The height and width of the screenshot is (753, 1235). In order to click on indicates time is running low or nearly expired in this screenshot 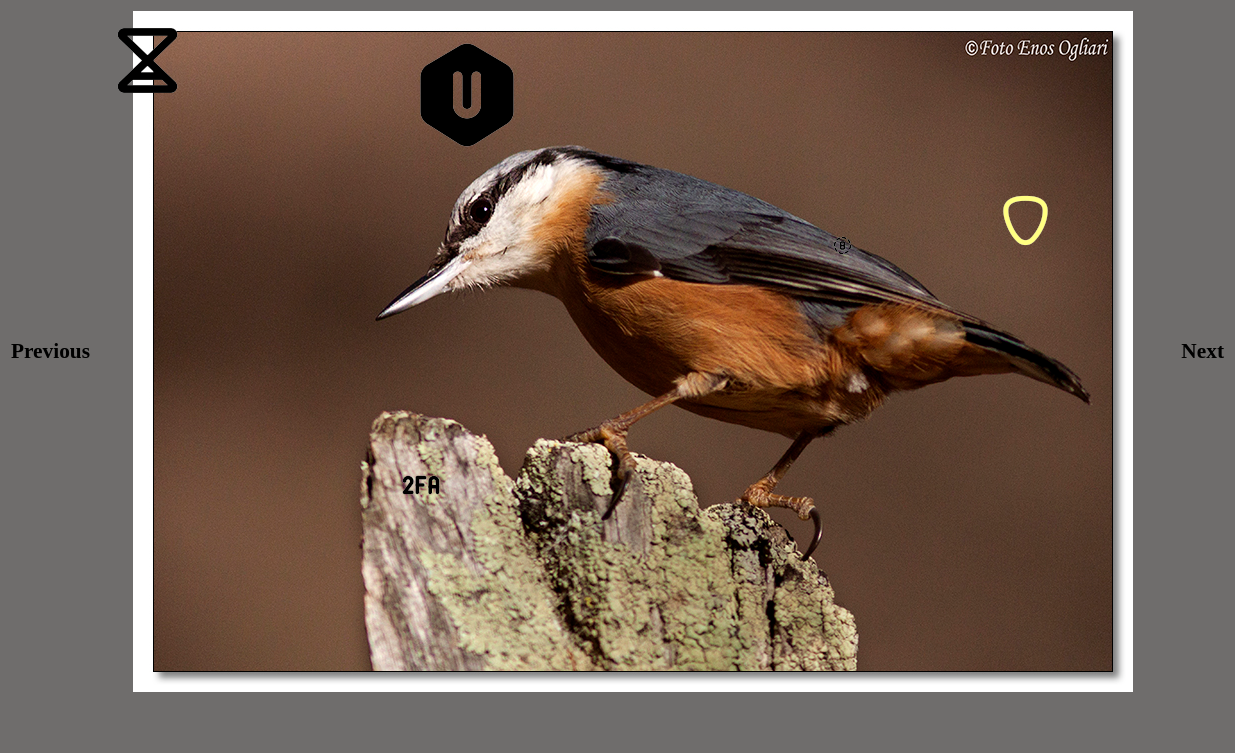, I will do `click(147, 60)`.